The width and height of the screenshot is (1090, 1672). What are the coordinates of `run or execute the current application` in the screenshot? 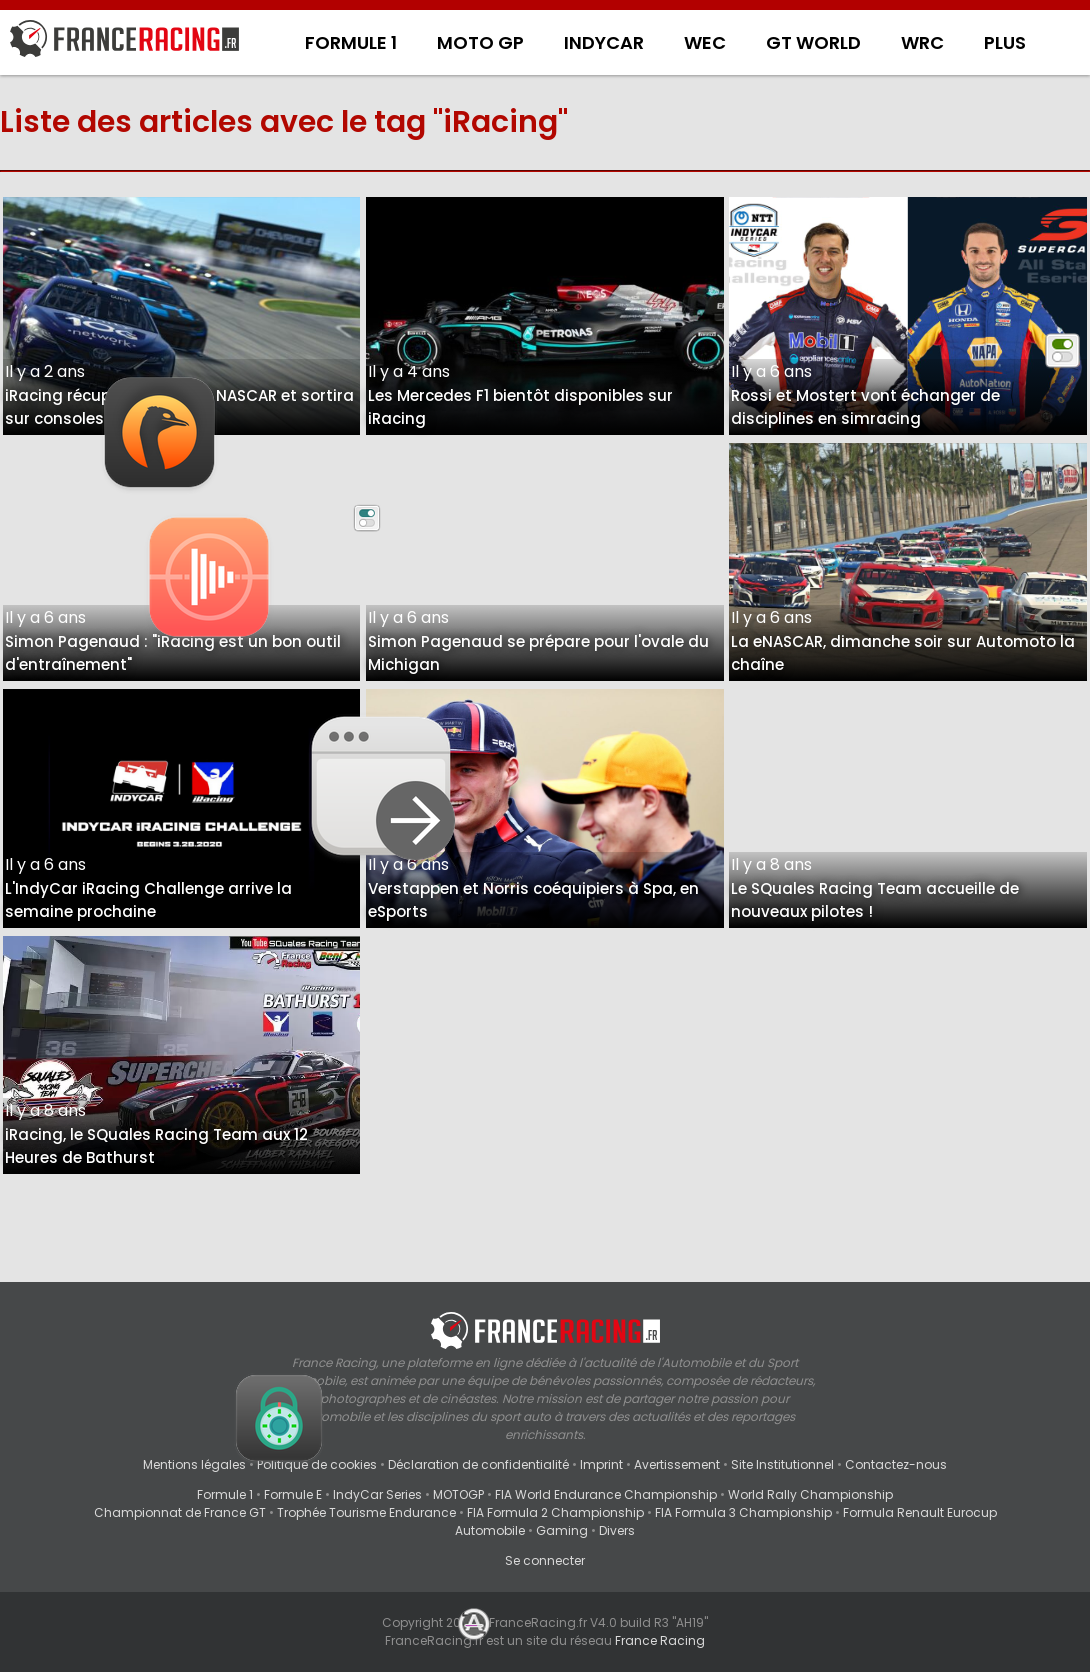 It's located at (381, 786).